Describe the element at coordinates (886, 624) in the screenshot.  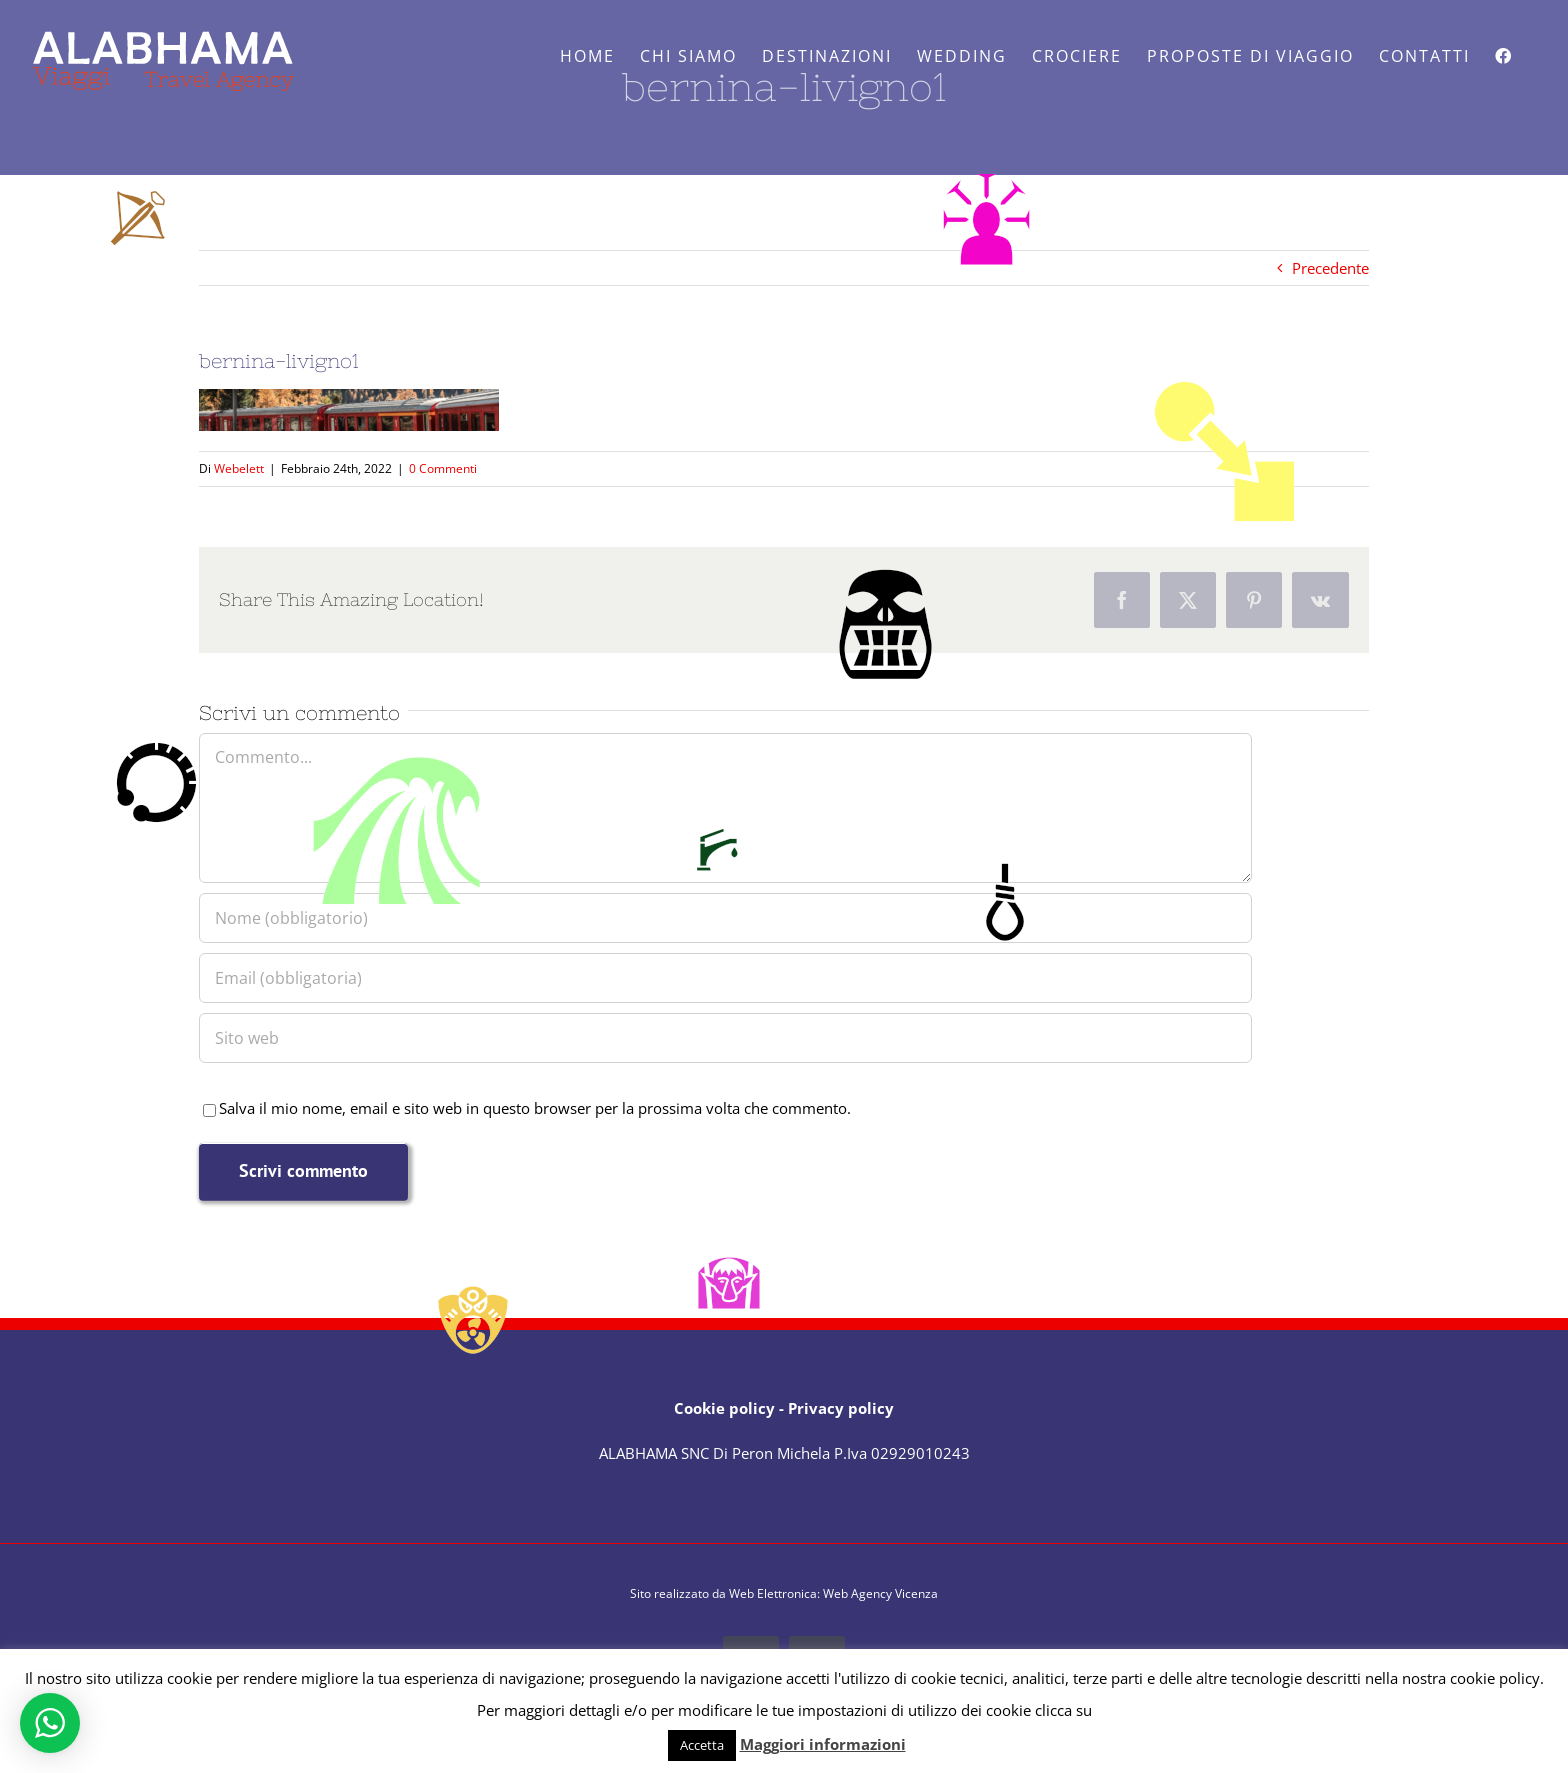
I see `select a totem or tribal-themed game element` at that location.